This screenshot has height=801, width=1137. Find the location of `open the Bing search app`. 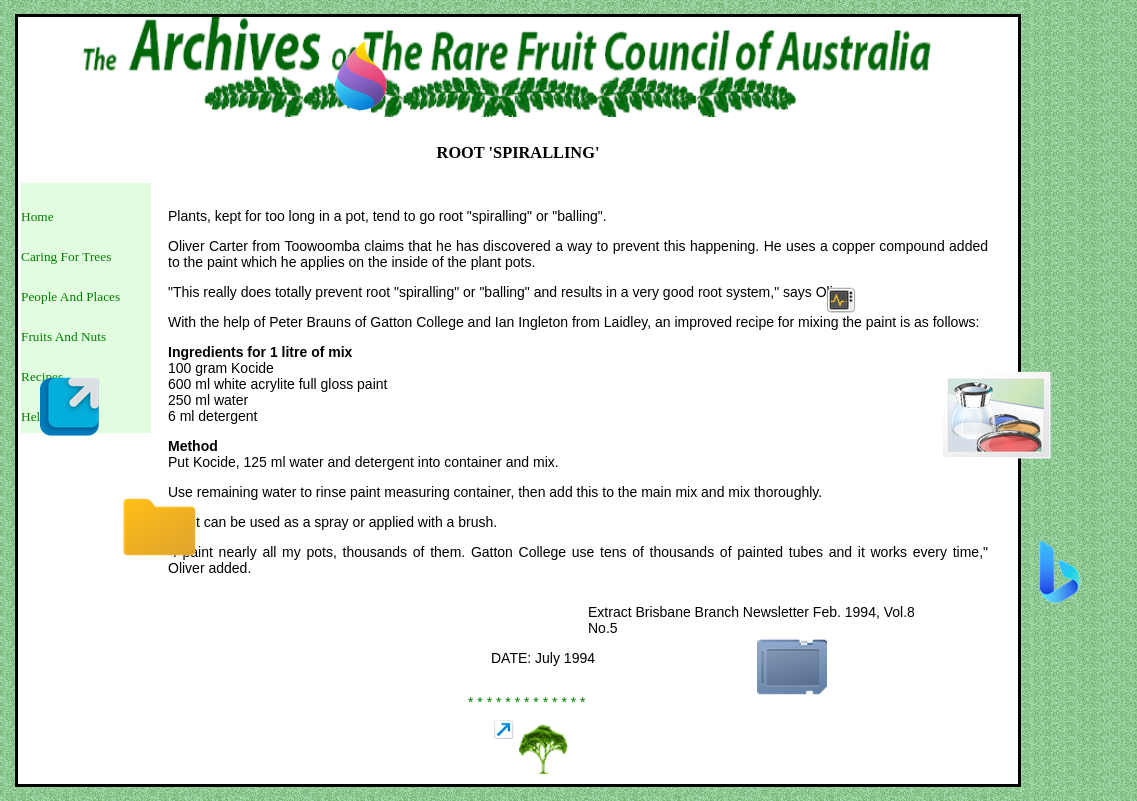

open the Bing search app is located at coordinates (1060, 572).